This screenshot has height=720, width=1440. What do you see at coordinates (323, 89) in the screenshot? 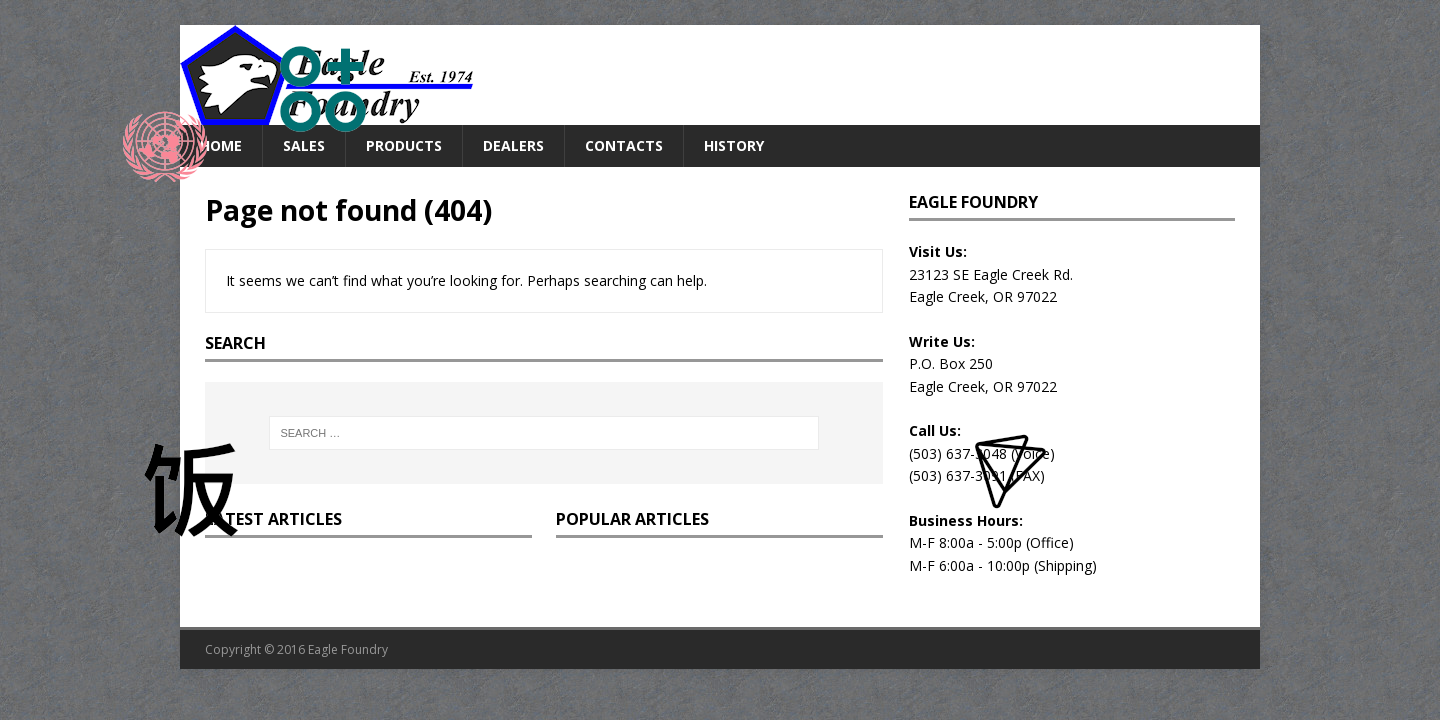
I see `add a new app to your collection` at bounding box center [323, 89].